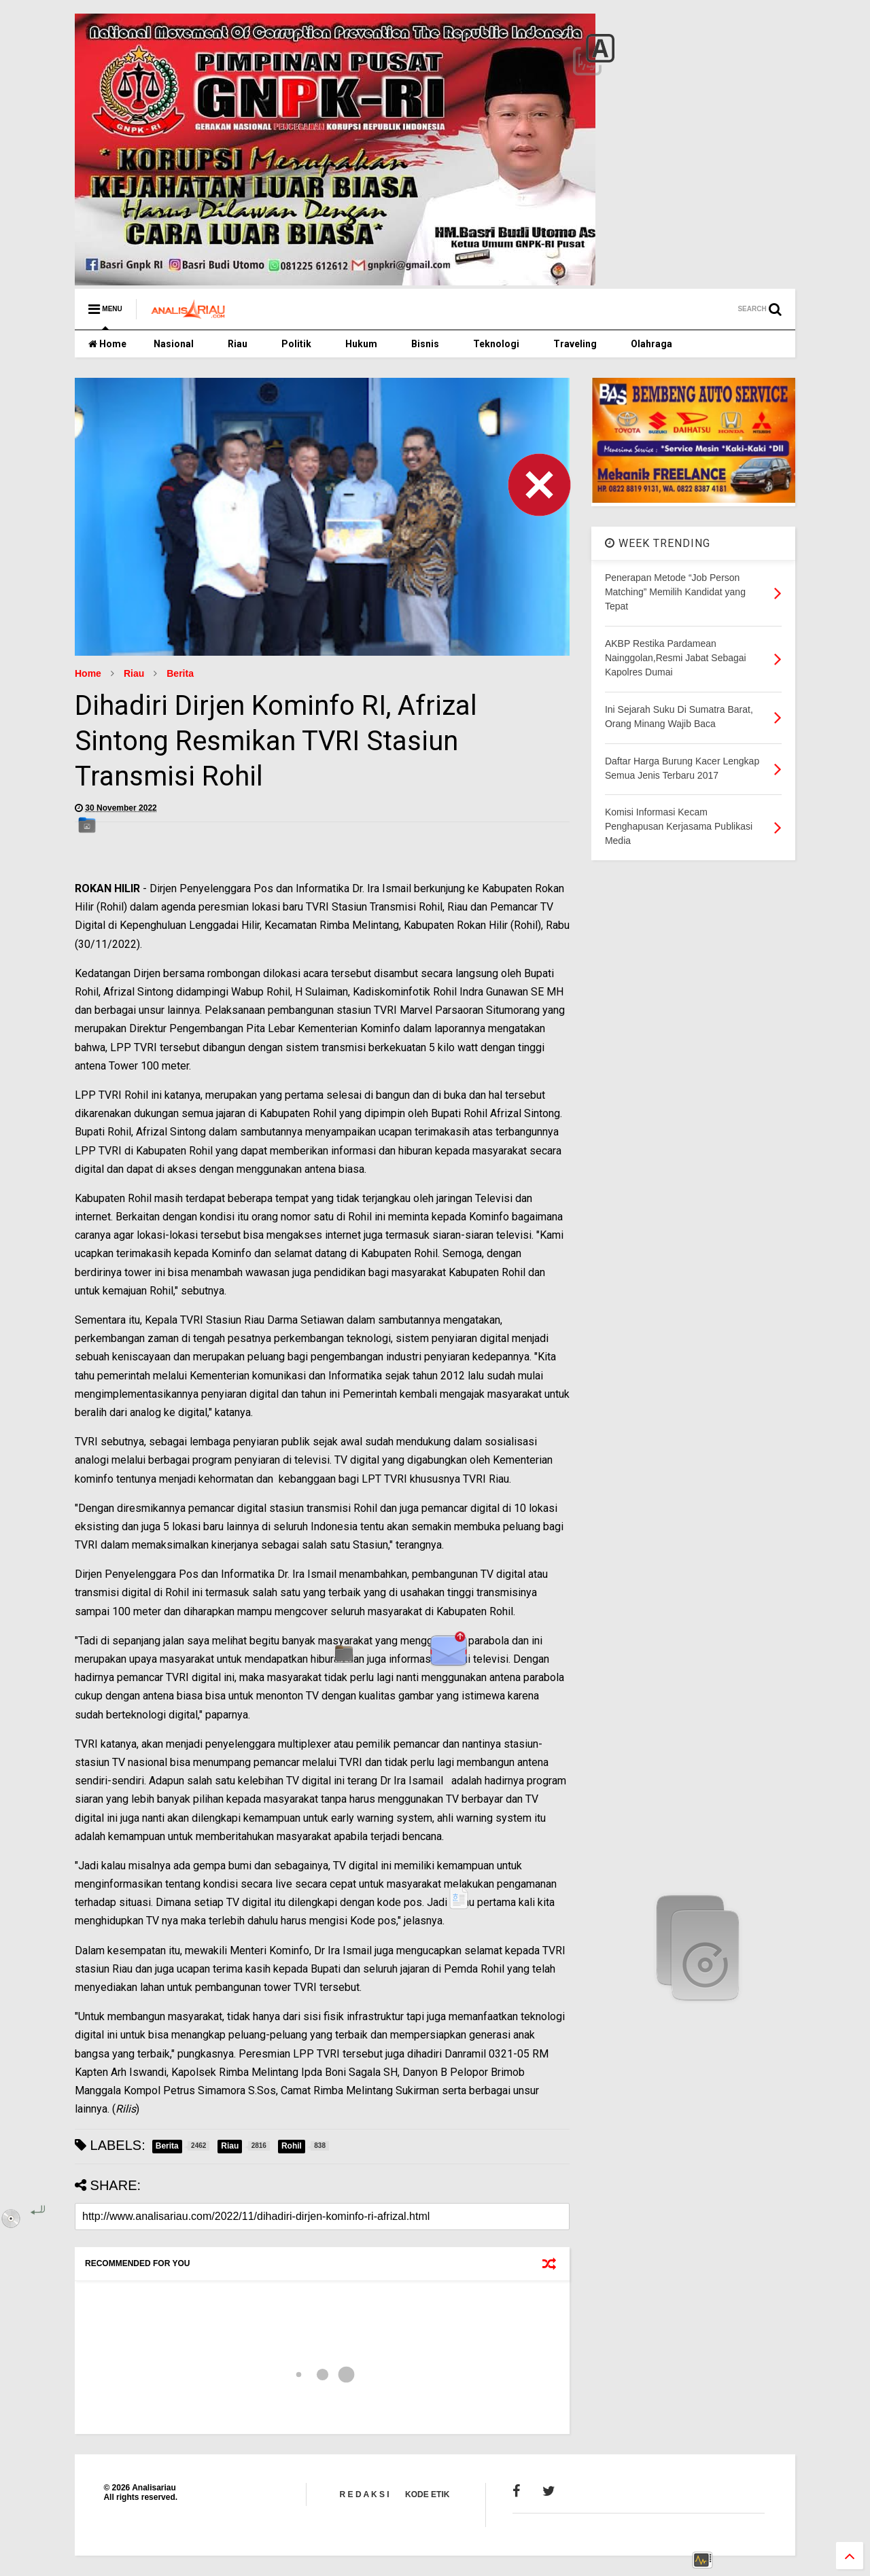 Image resolution: width=870 pixels, height=2576 pixels. Describe the element at coordinates (87, 825) in the screenshot. I see `open the pictures folder` at that location.